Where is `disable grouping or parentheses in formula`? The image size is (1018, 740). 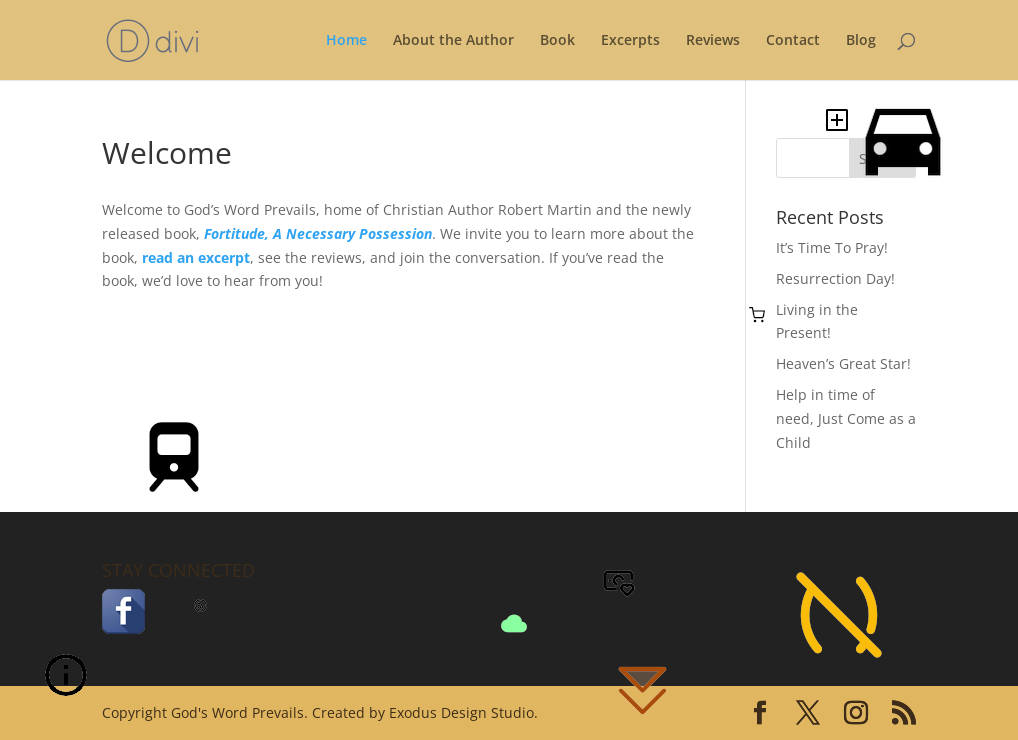 disable grouping or parentheses in formula is located at coordinates (839, 615).